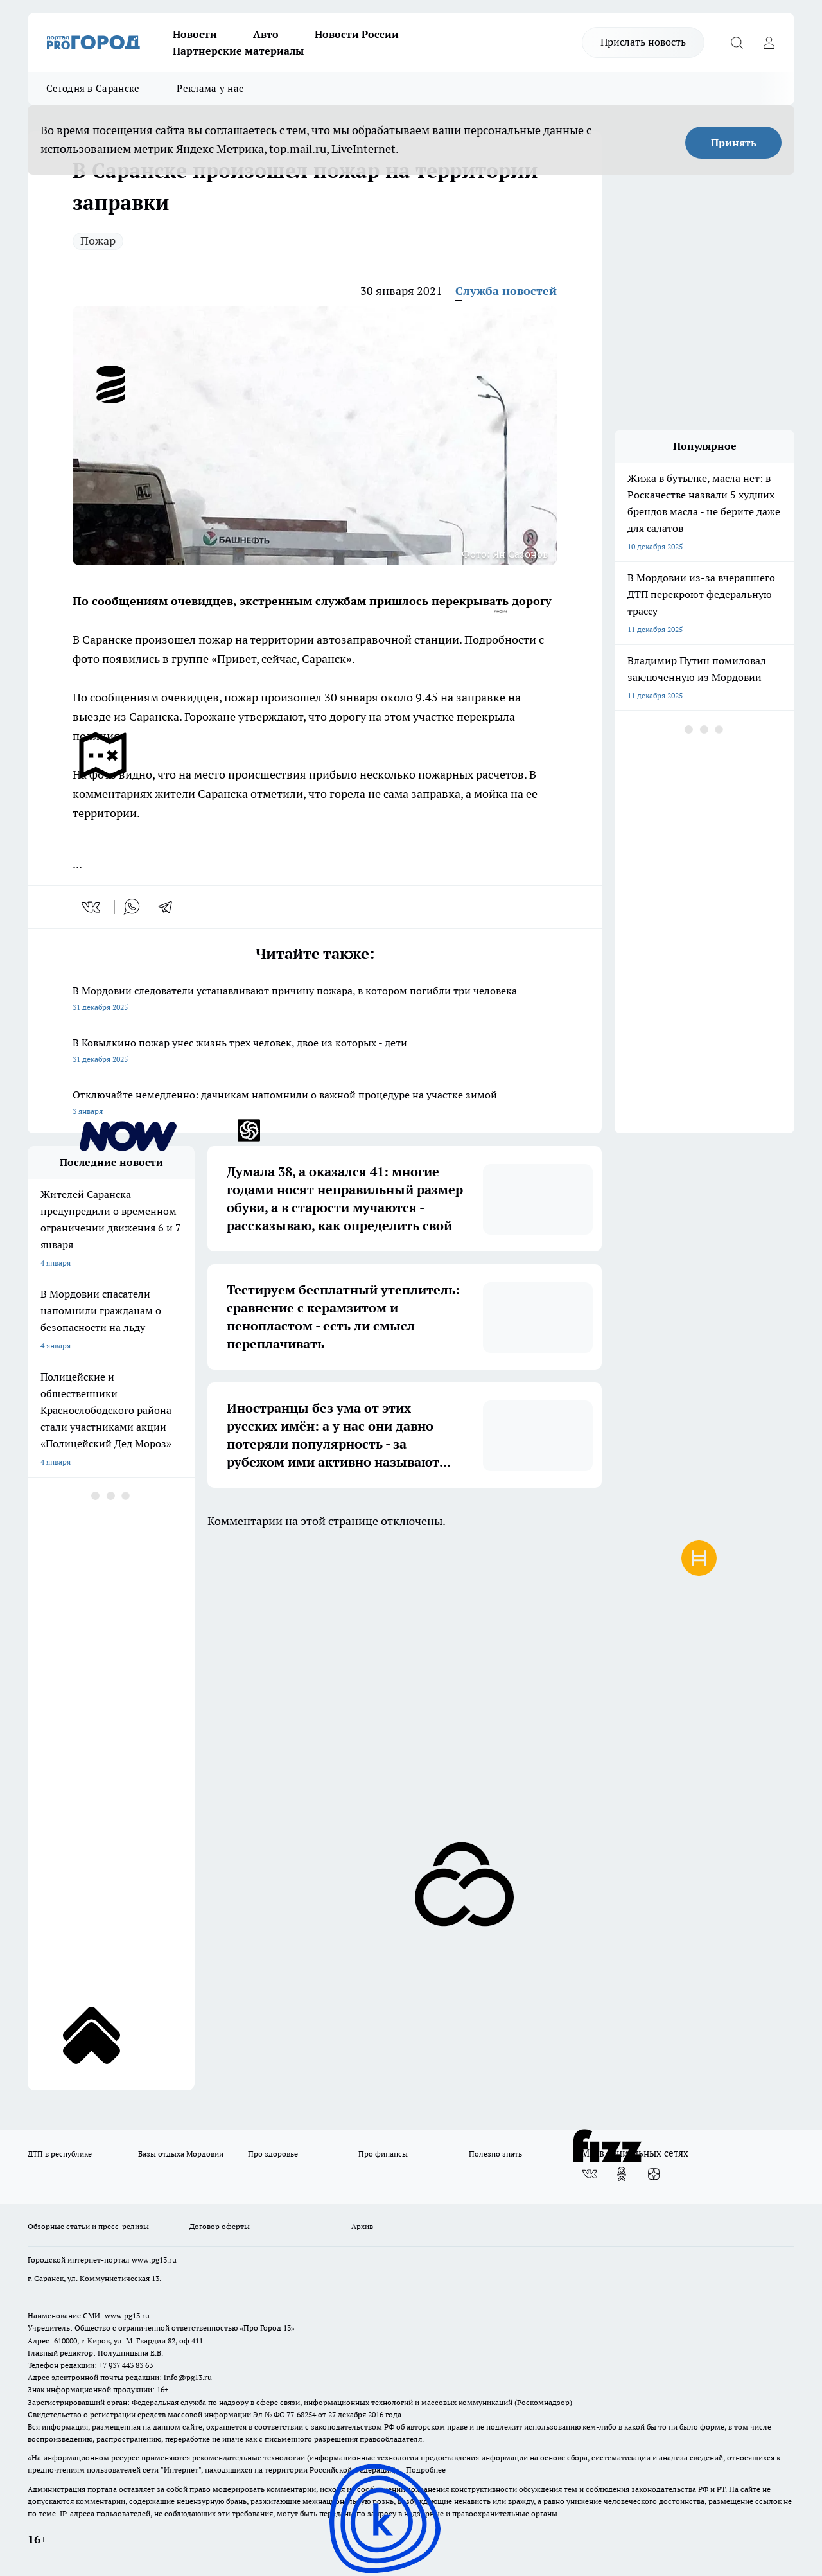 The height and width of the screenshot is (2576, 822). I want to click on visit codewars coding challenge platform, so click(249, 1130).